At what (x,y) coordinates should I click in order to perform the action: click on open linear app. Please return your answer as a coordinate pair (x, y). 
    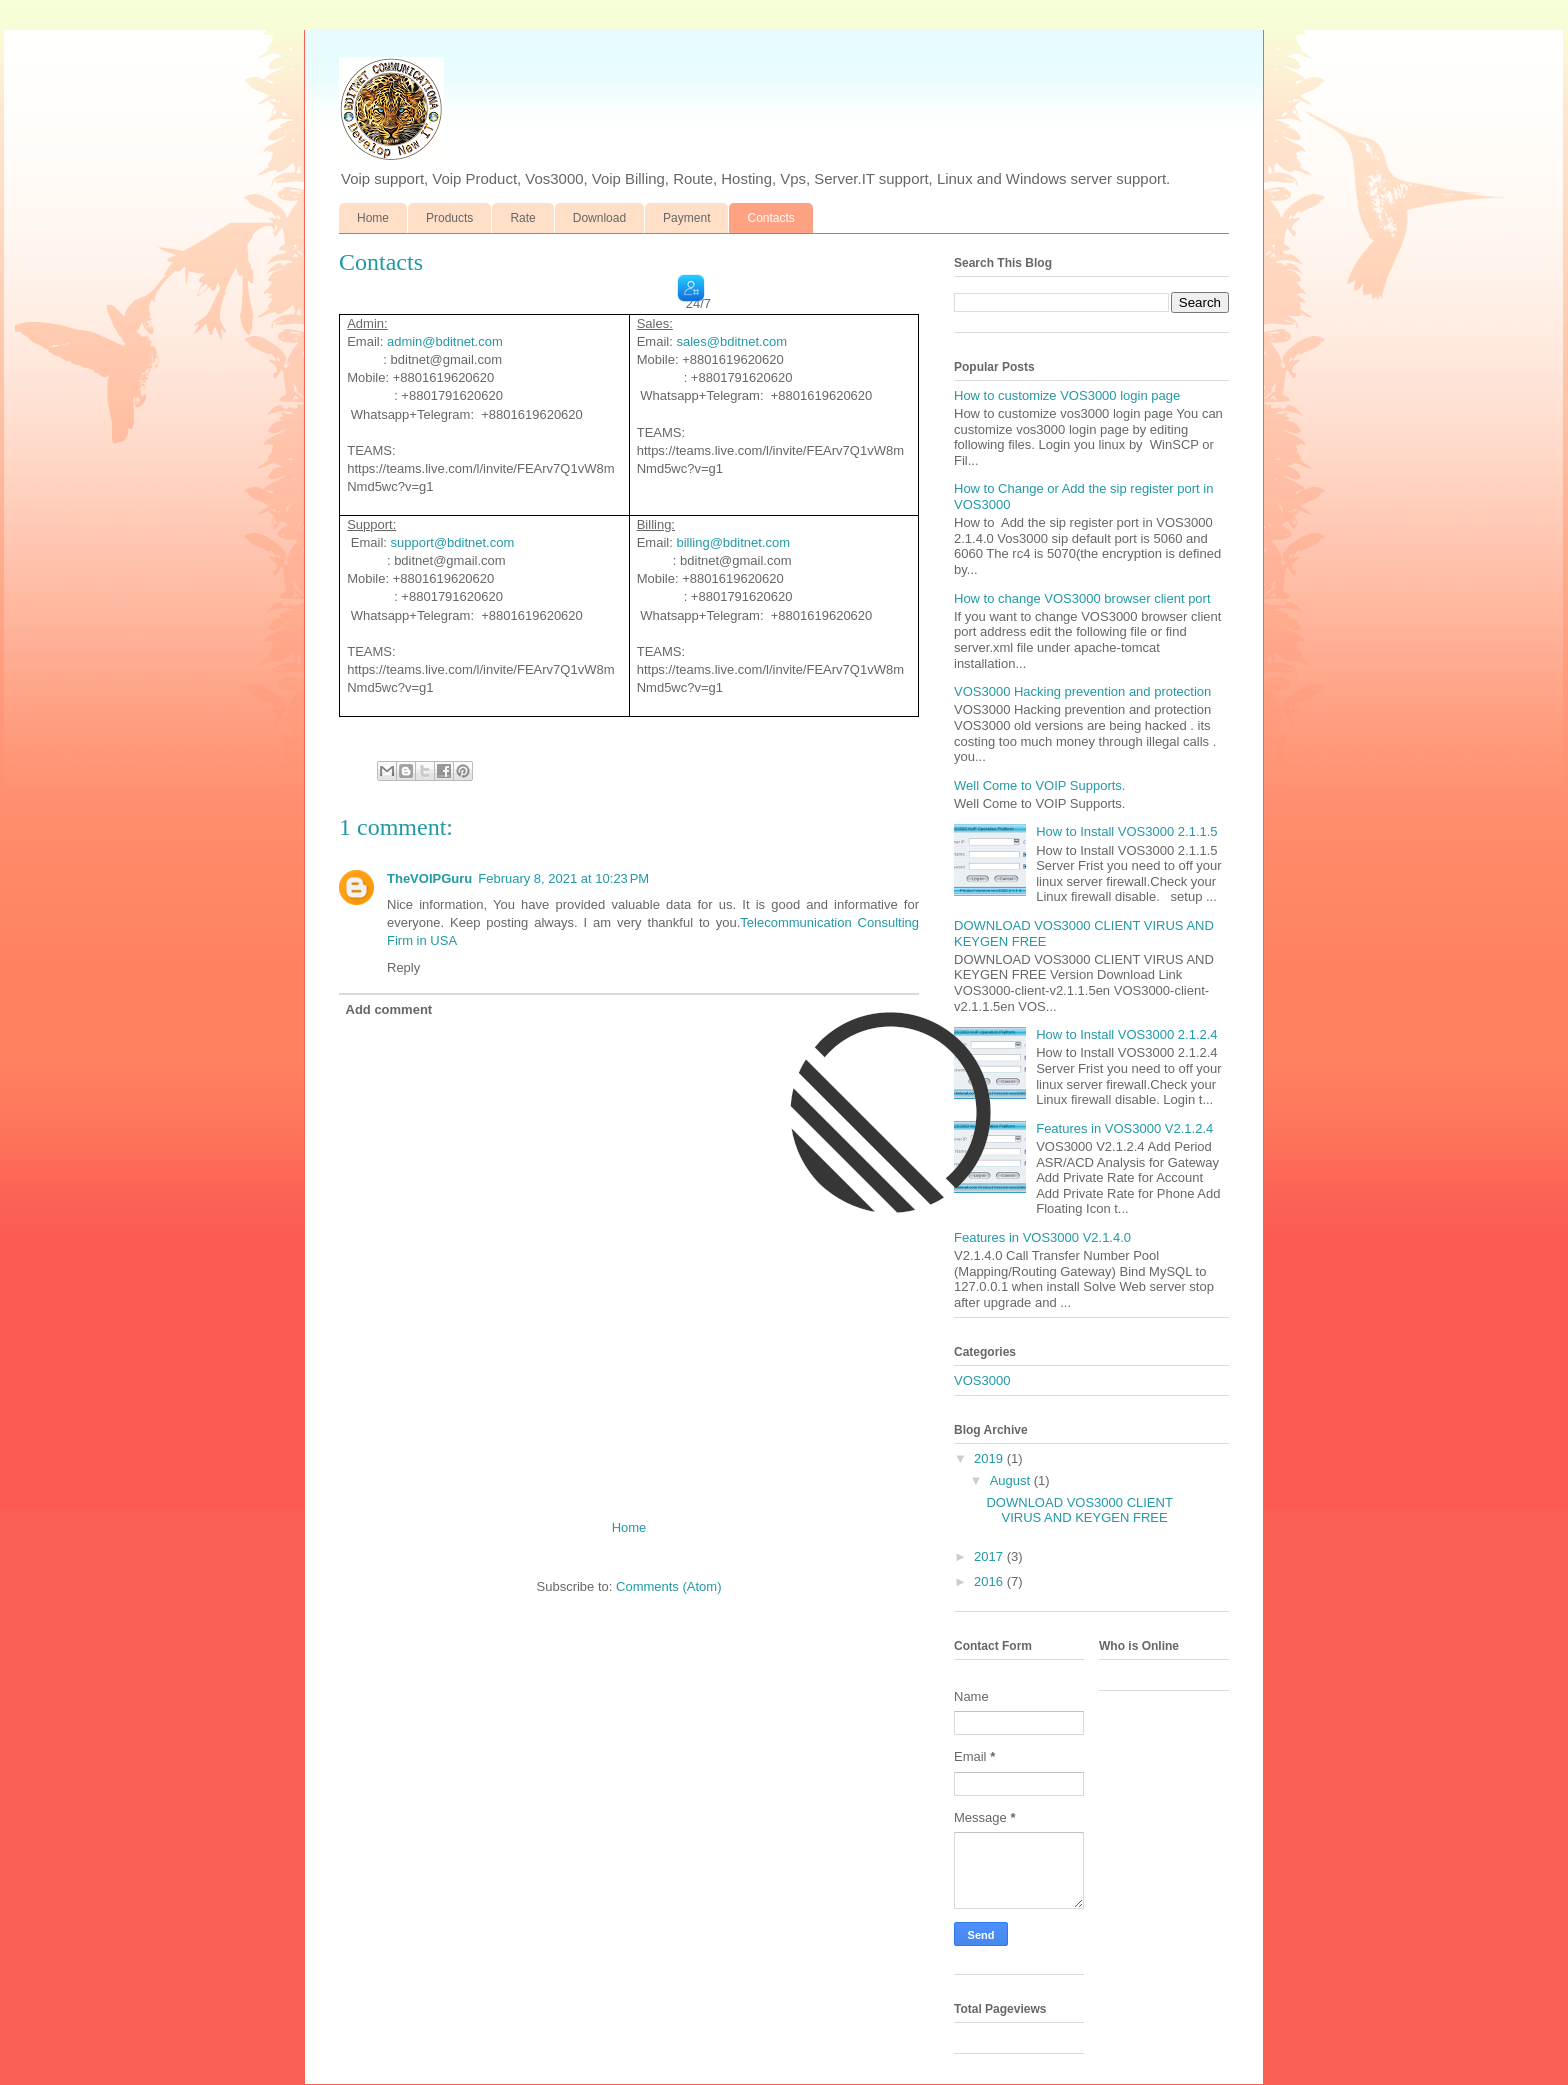
    Looking at the image, I should click on (890, 1112).